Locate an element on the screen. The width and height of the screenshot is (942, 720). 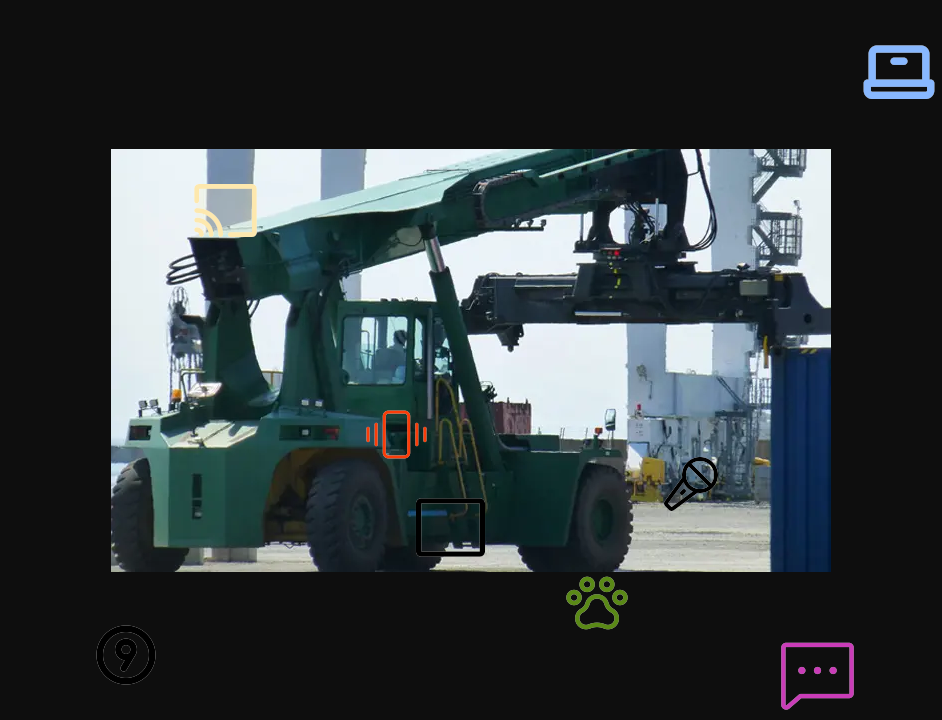
toggle vibrate mode on device is located at coordinates (396, 434).